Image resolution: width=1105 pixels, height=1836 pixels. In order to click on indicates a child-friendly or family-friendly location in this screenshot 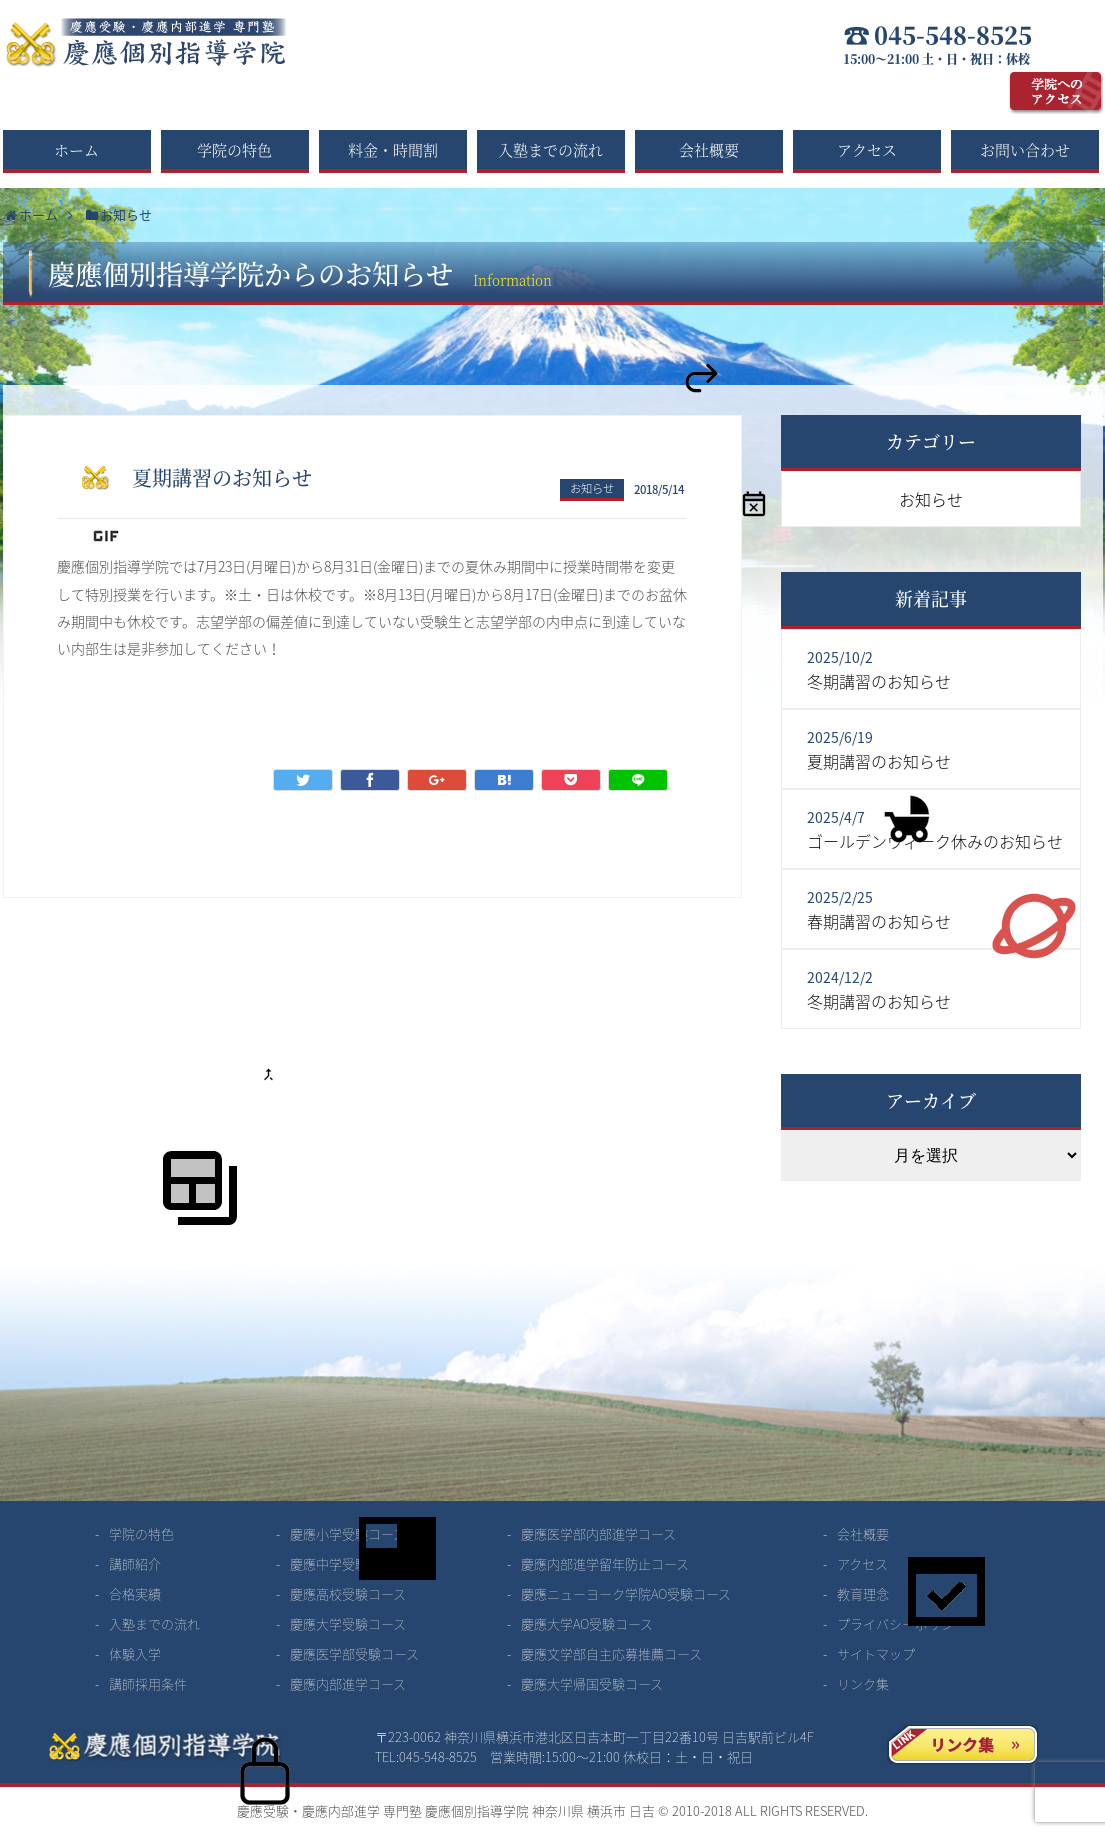, I will do `click(908, 819)`.